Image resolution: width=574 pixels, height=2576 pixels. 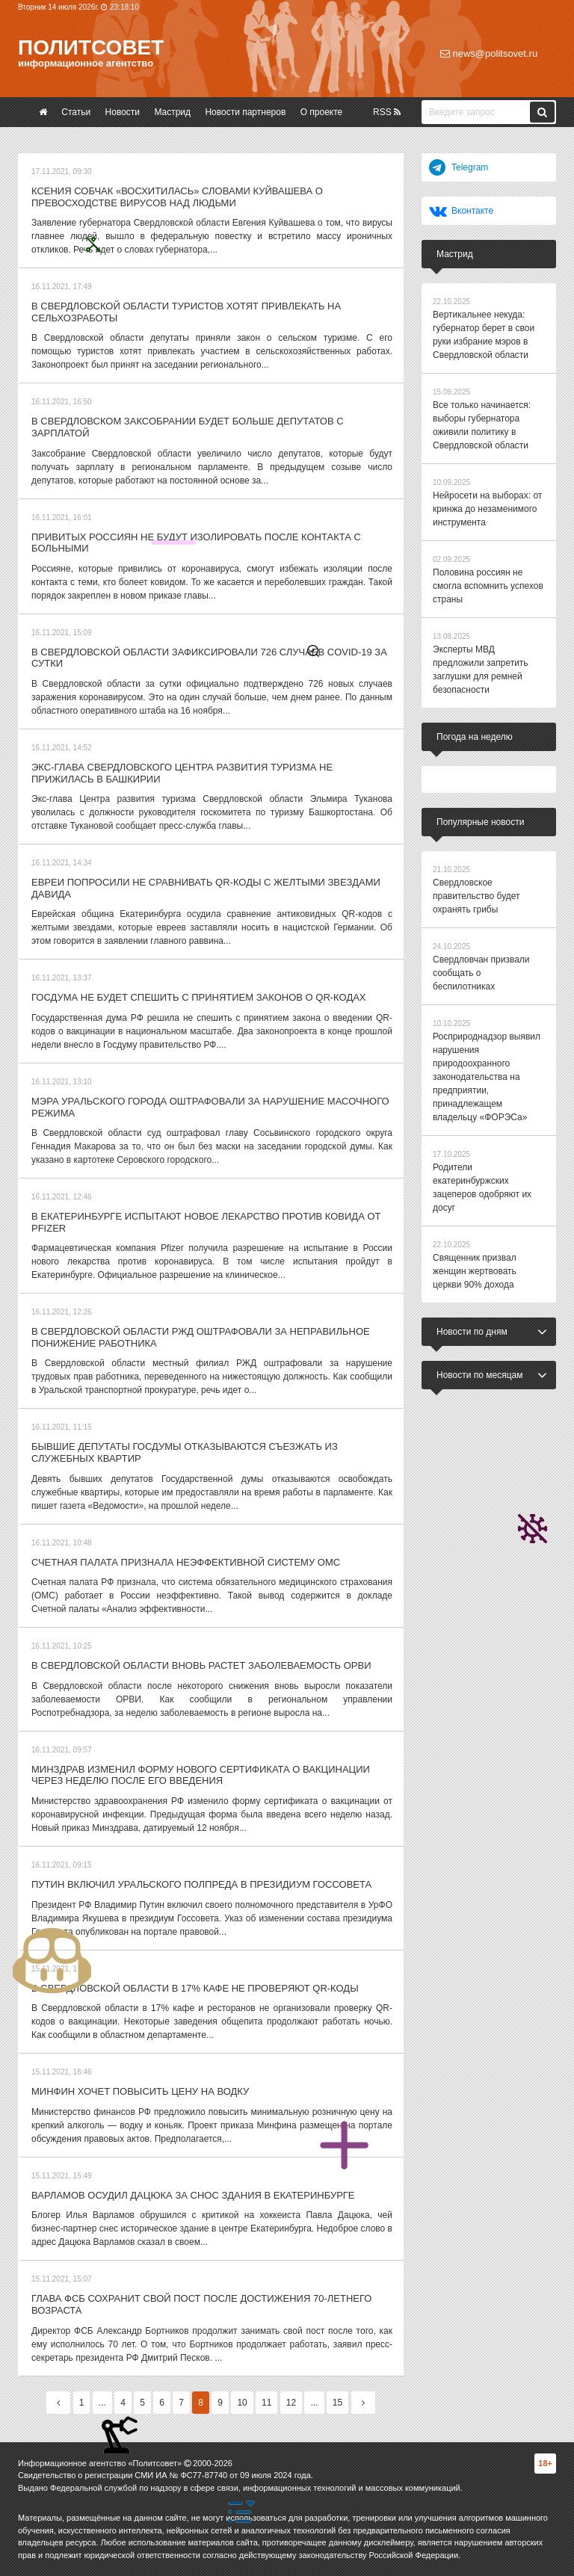 What do you see at coordinates (120, 2436) in the screenshot?
I see `access manufacturing or industrial settings` at bounding box center [120, 2436].